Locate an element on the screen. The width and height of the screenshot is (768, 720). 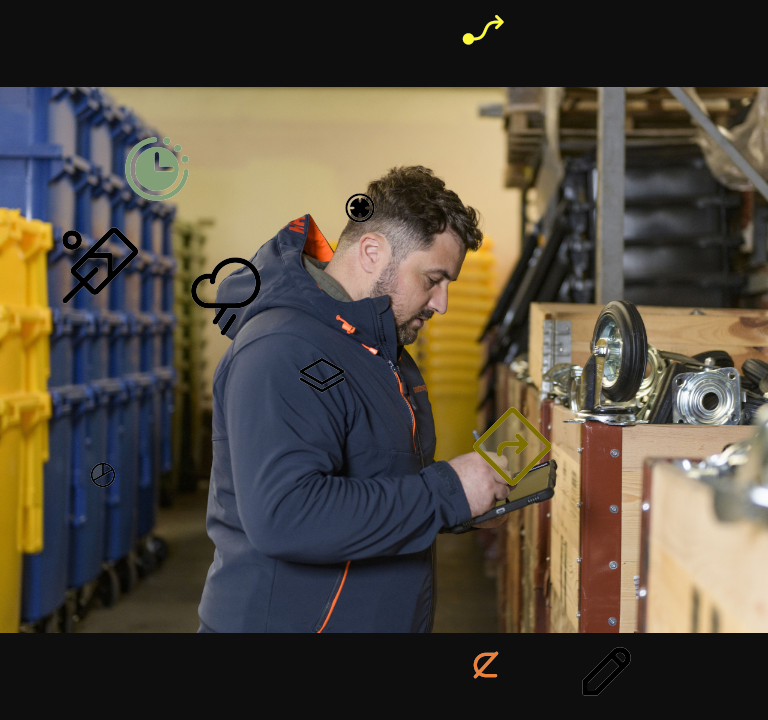
view layers or stacked content is located at coordinates (322, 376).